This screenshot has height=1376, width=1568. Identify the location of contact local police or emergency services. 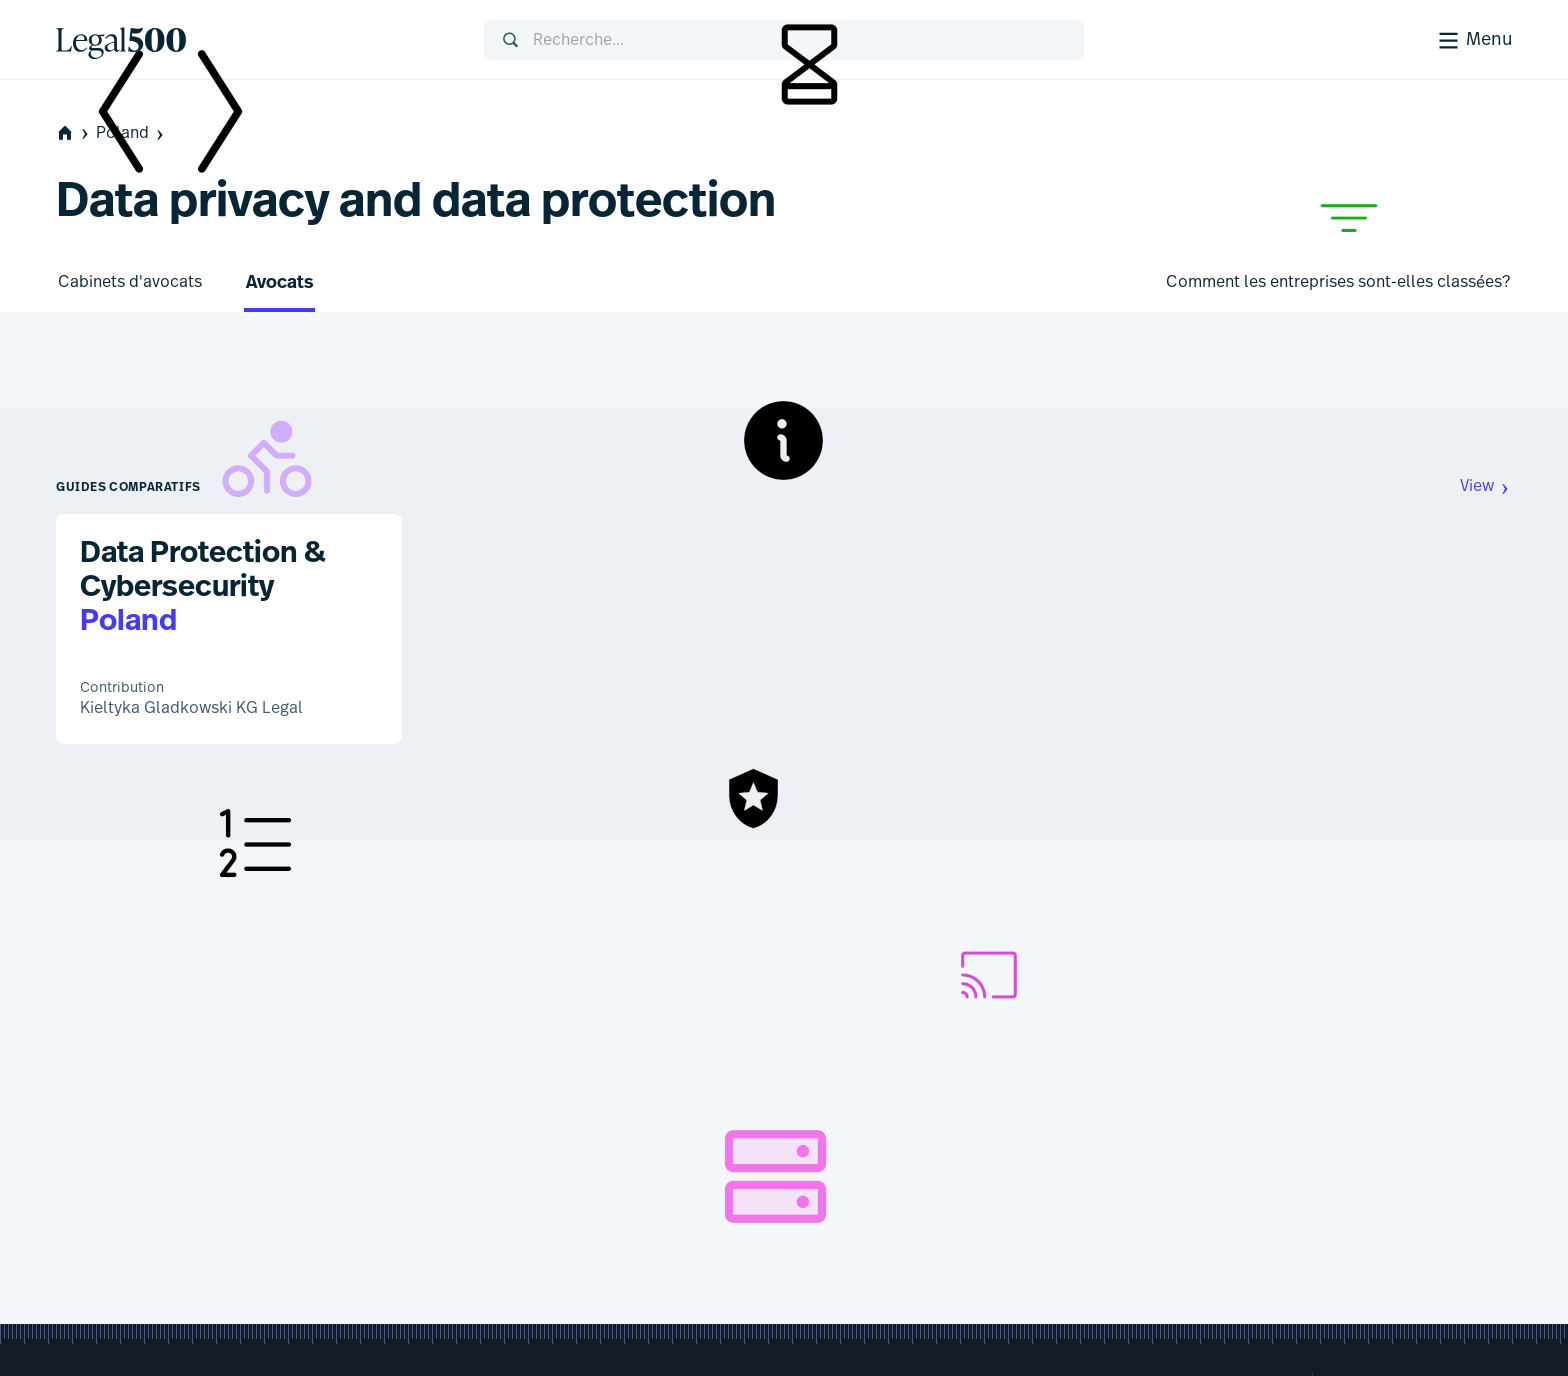
(753, 798).